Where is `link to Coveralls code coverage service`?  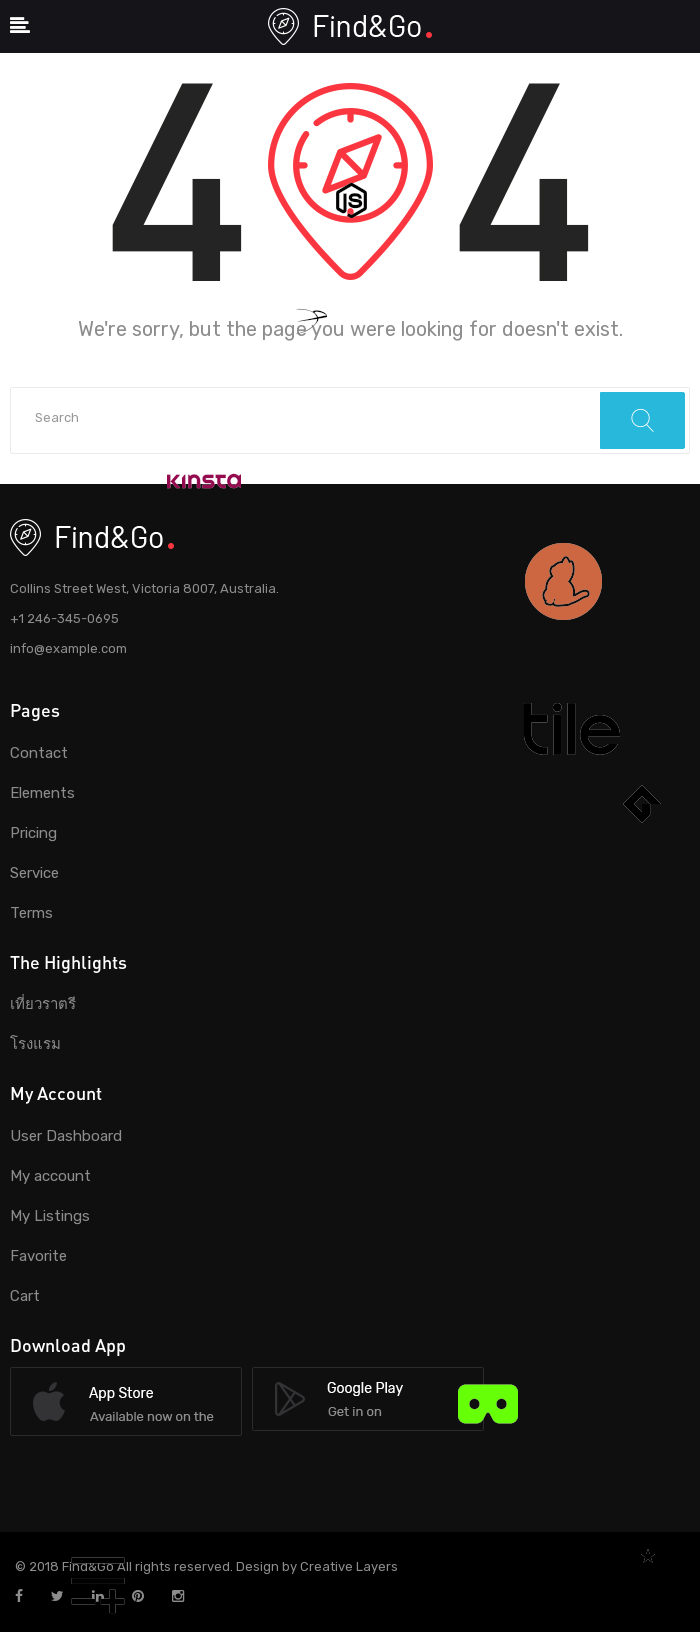 link to Coveralls code coverage service is located at coordinates (648, 1556).